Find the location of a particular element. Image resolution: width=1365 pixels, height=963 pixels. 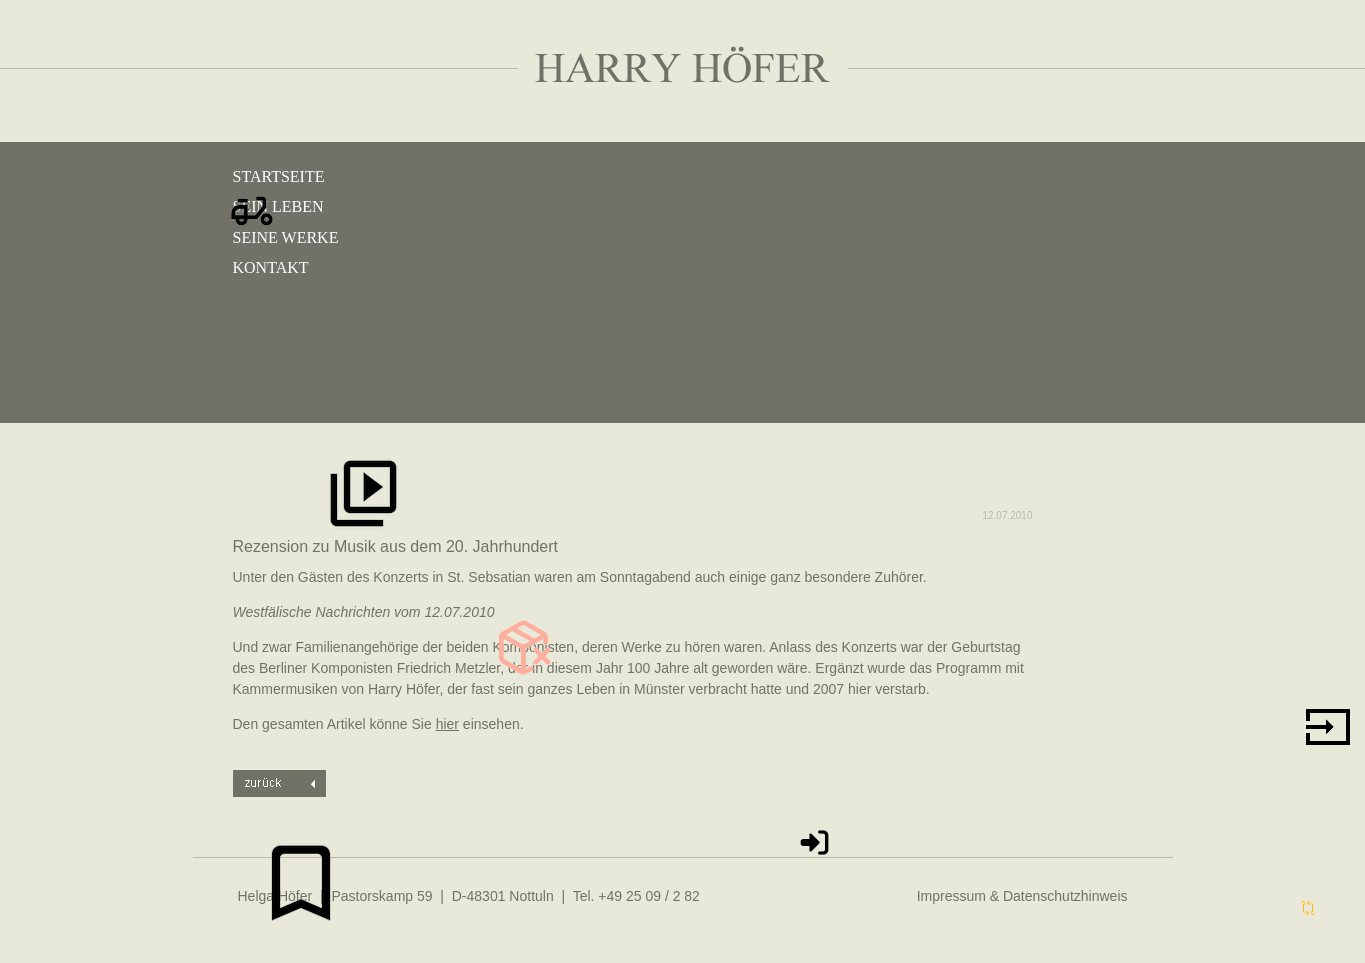

compare branches or code versions is located at coordinates (1308, 908).